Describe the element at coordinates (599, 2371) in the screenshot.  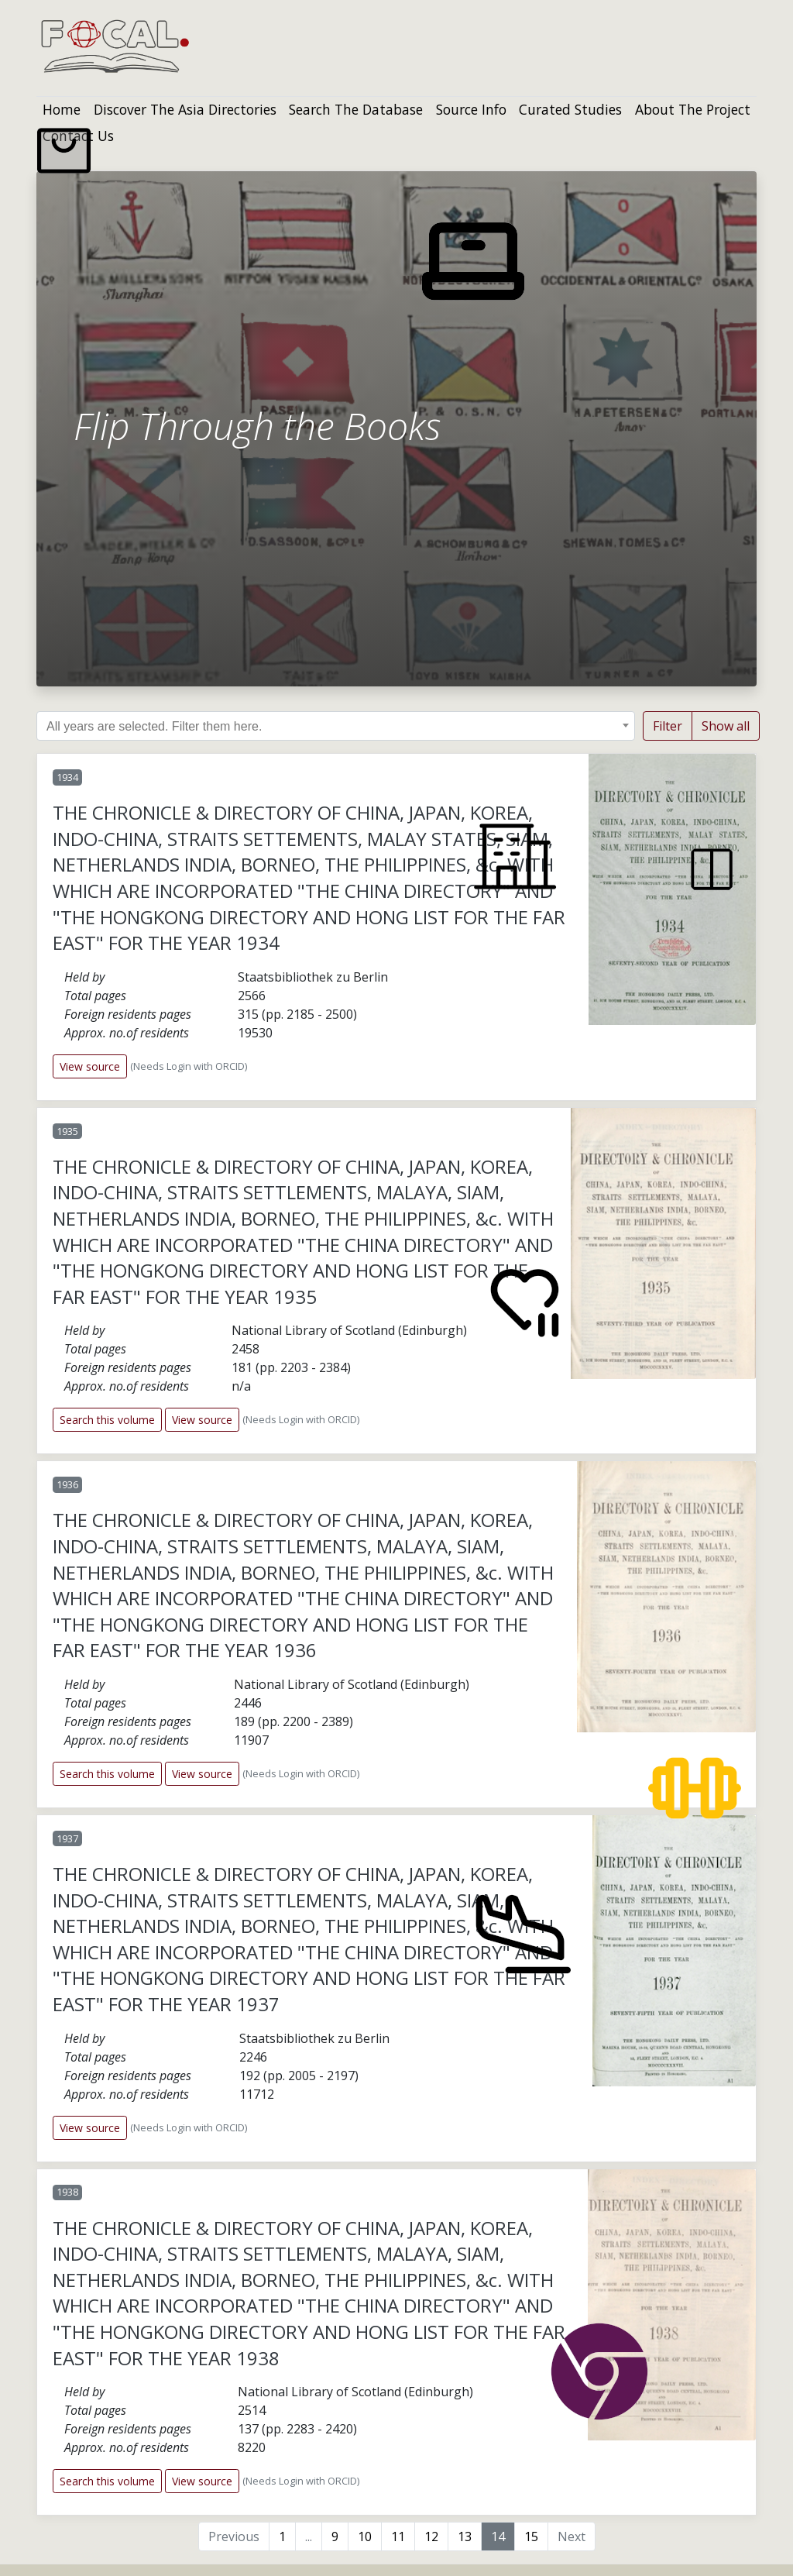
I see `open link in Google Chrome browser` at that location.